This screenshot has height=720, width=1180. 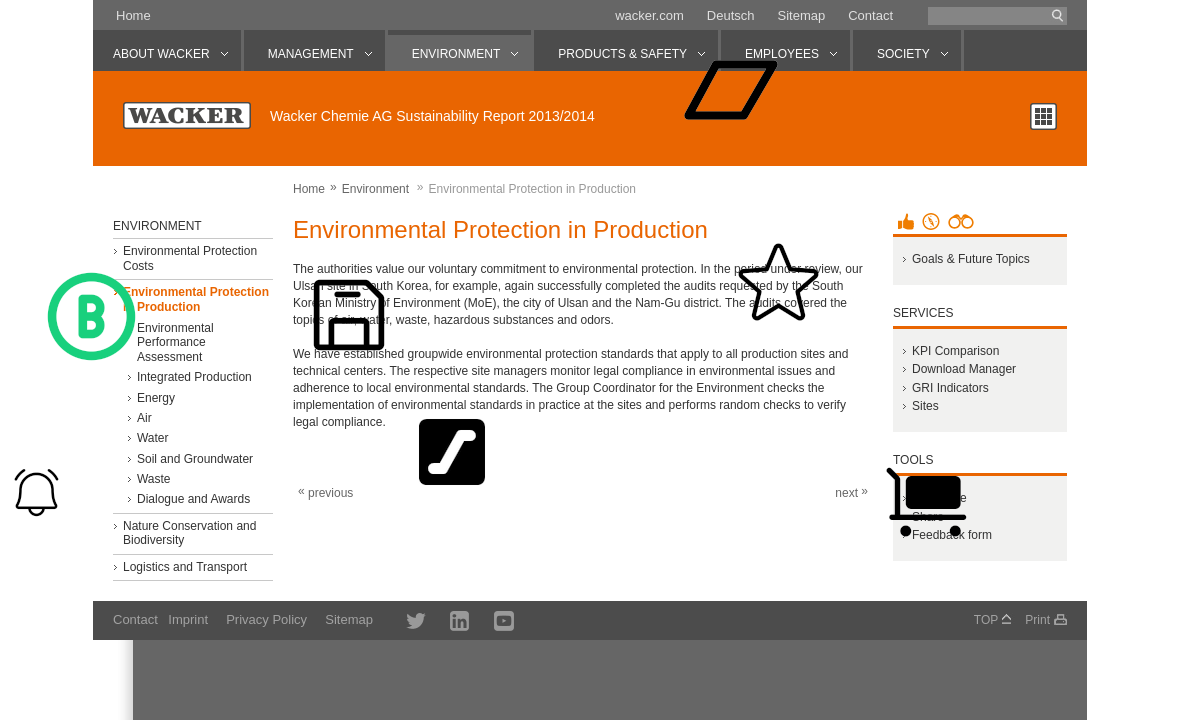 What do you see at coordinates (731, 90) in the screenshot?
I see `visit bandcamp profile or page` at bounding box center [731, 90].